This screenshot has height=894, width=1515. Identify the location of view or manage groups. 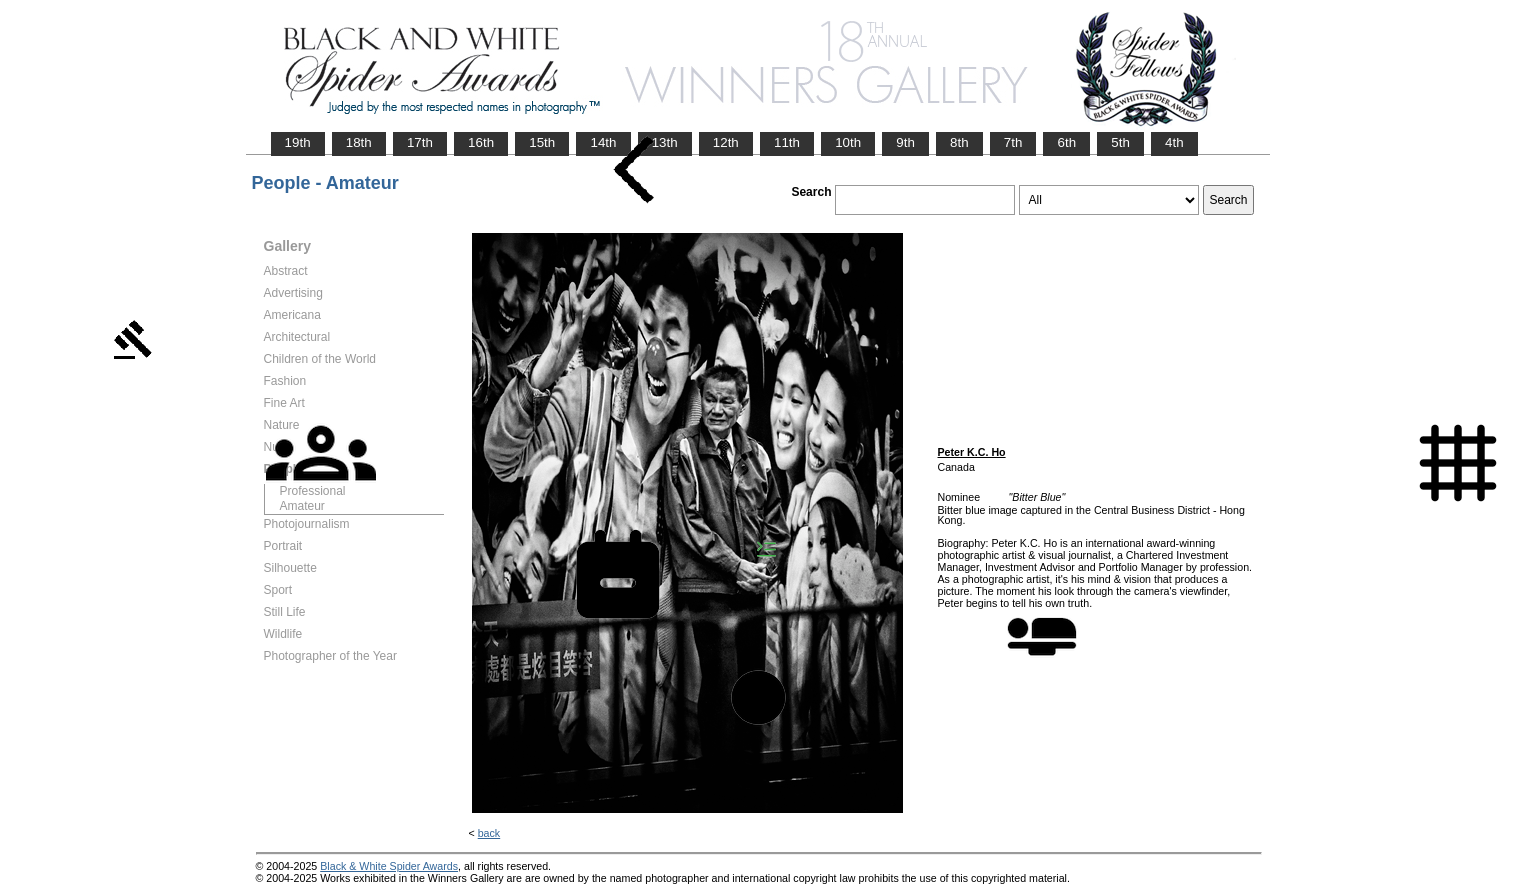
(321, 453).